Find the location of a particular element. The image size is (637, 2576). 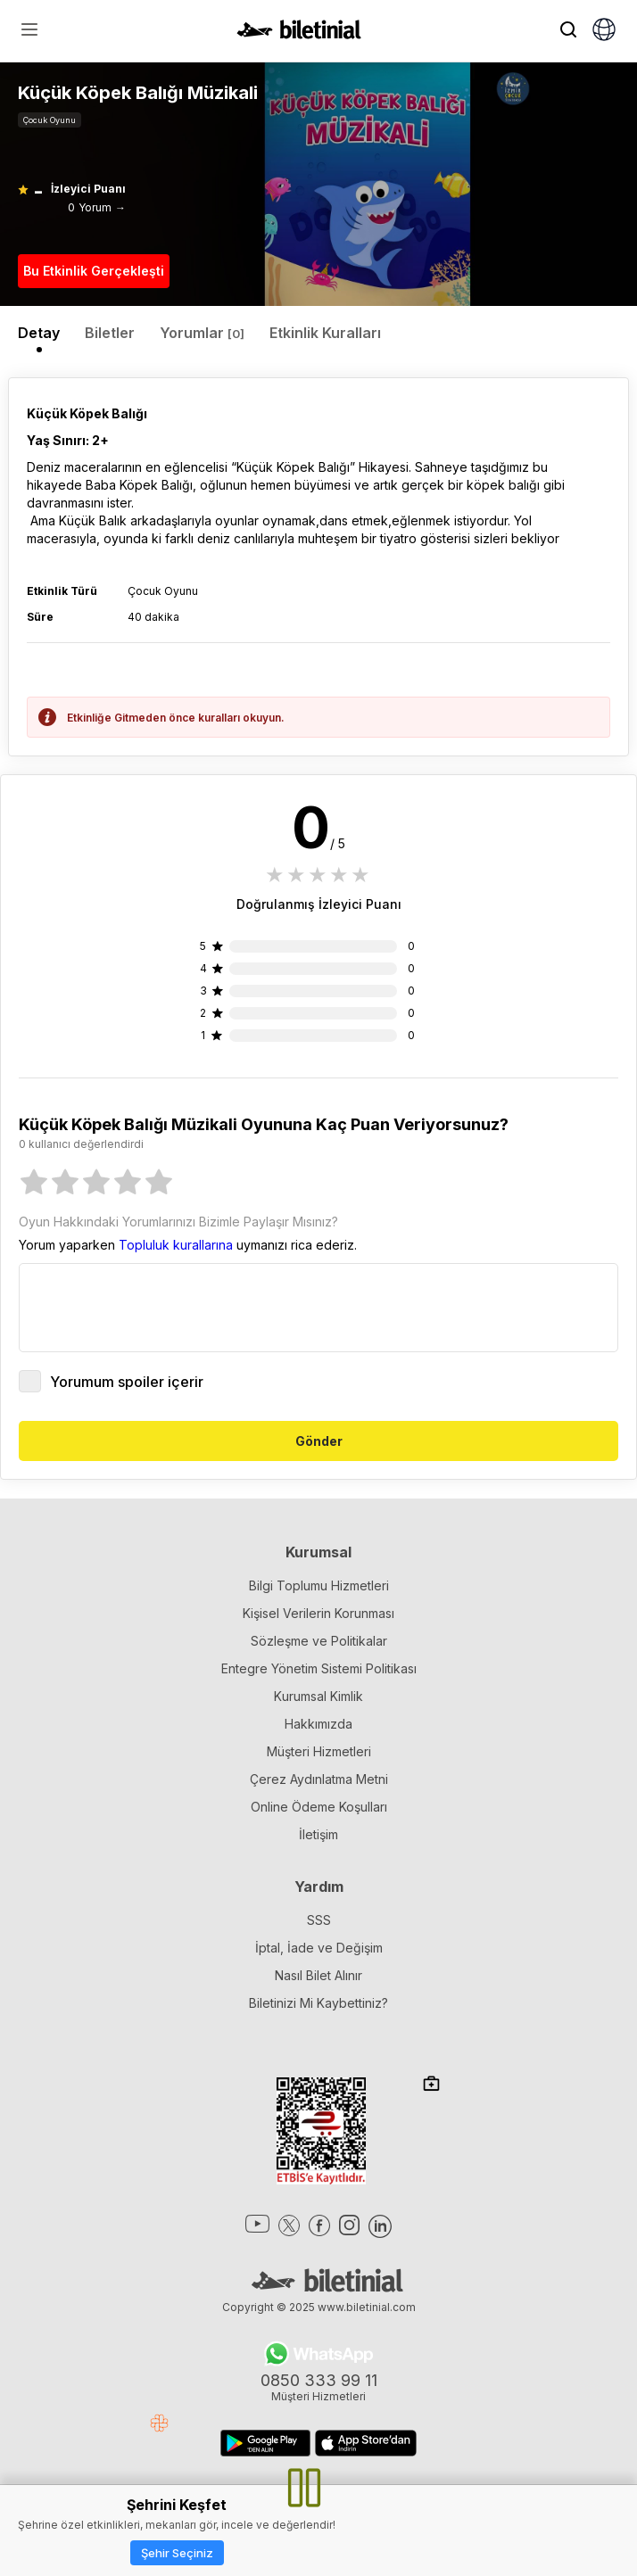

switch to column view layout is located at coordinates (304, 2488).